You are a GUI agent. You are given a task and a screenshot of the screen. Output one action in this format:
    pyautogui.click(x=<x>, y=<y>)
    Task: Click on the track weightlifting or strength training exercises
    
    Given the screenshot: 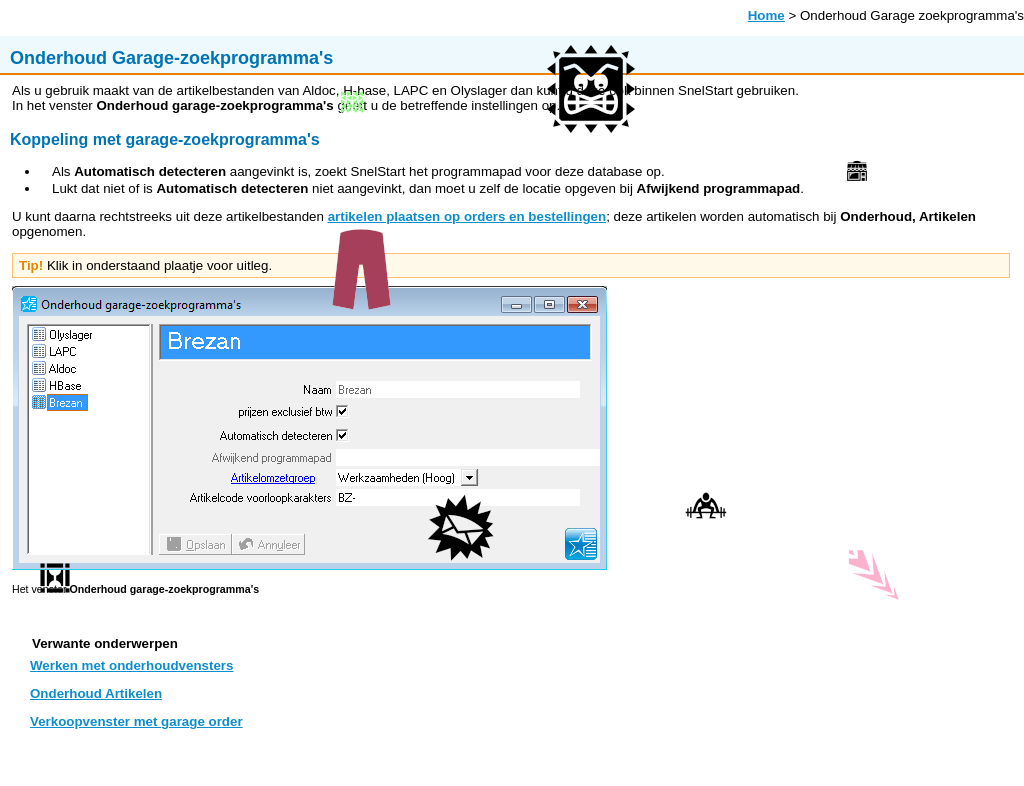 What is the action you would take?
    pyautogui.click(x=706, y=498)
    